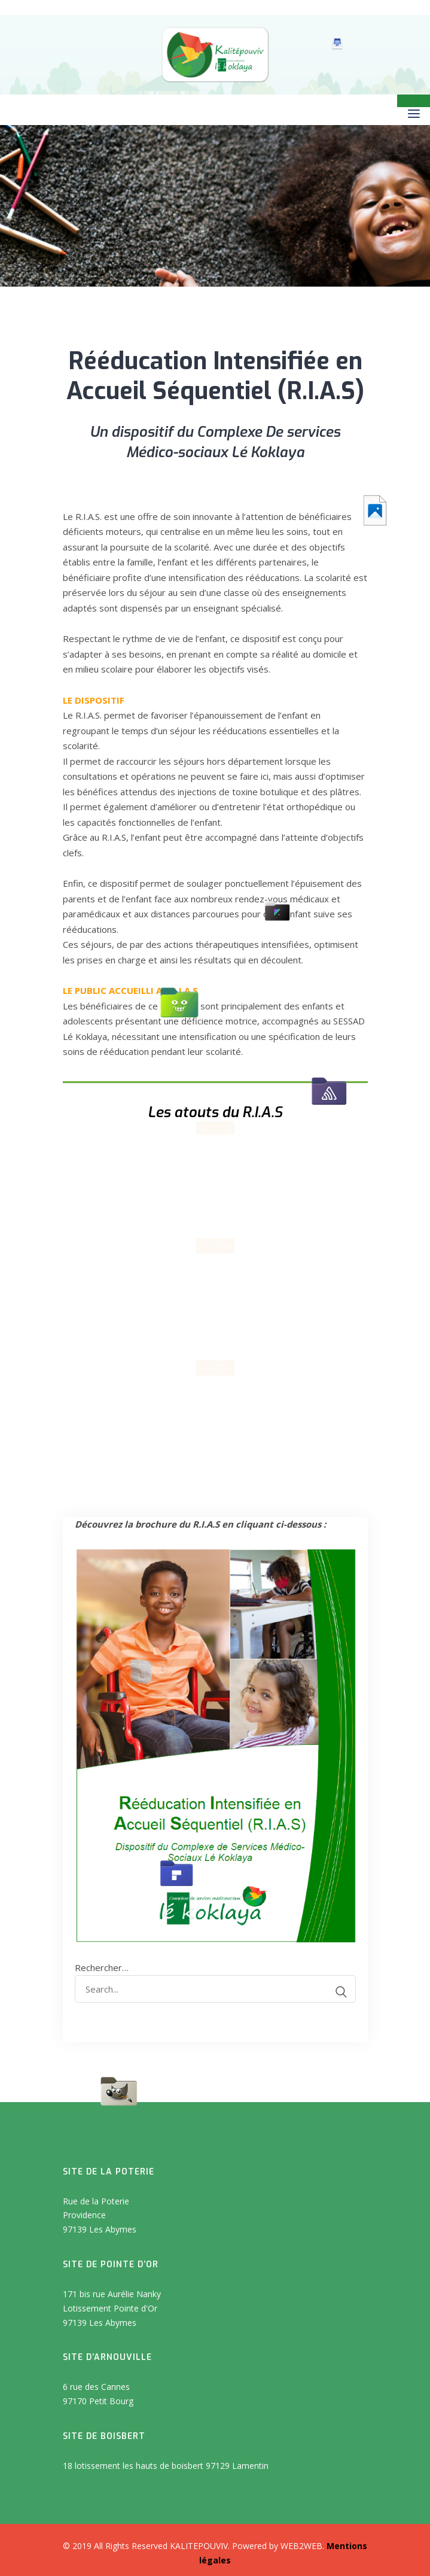 The height and width of the screenshot is (2576, 430). What do you see at coordinates (337, 44) in the screenshot?
I see `access your email inbox` at bounding box center [337, 44].